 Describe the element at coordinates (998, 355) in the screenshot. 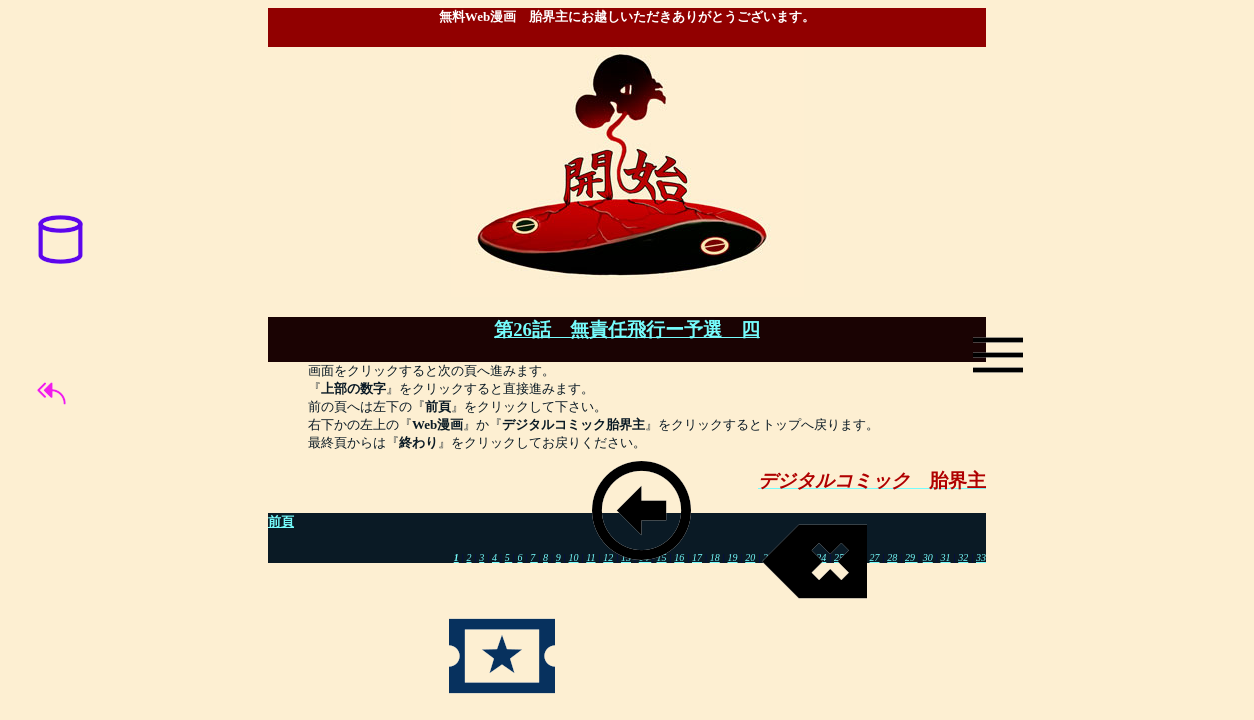

I see `open navigation menu` at that location.